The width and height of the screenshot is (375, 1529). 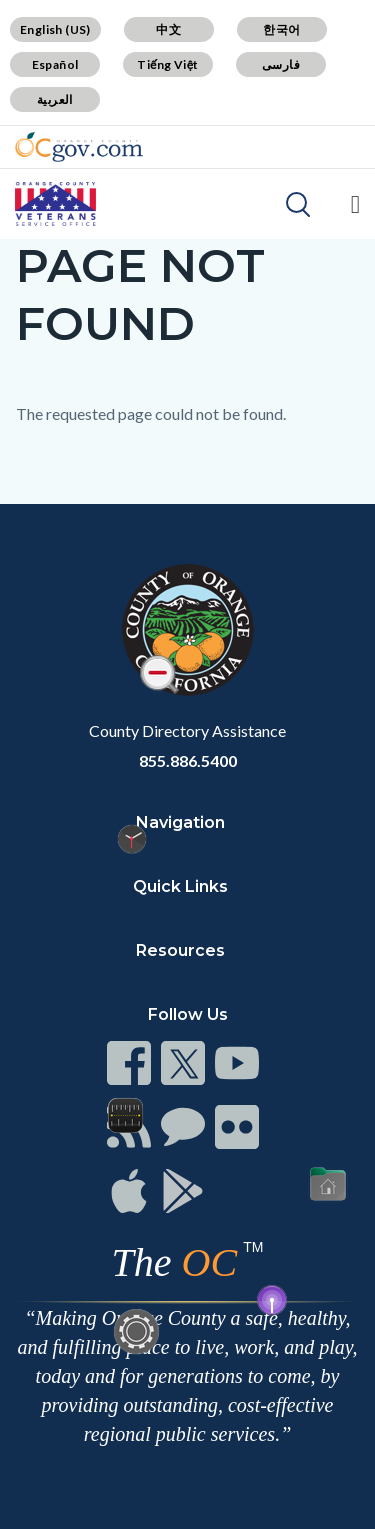 What do you see at coordinates (136, 1331) in the screenshot?
I see `indicates system or device settings` at bounding box center [136, 1331].